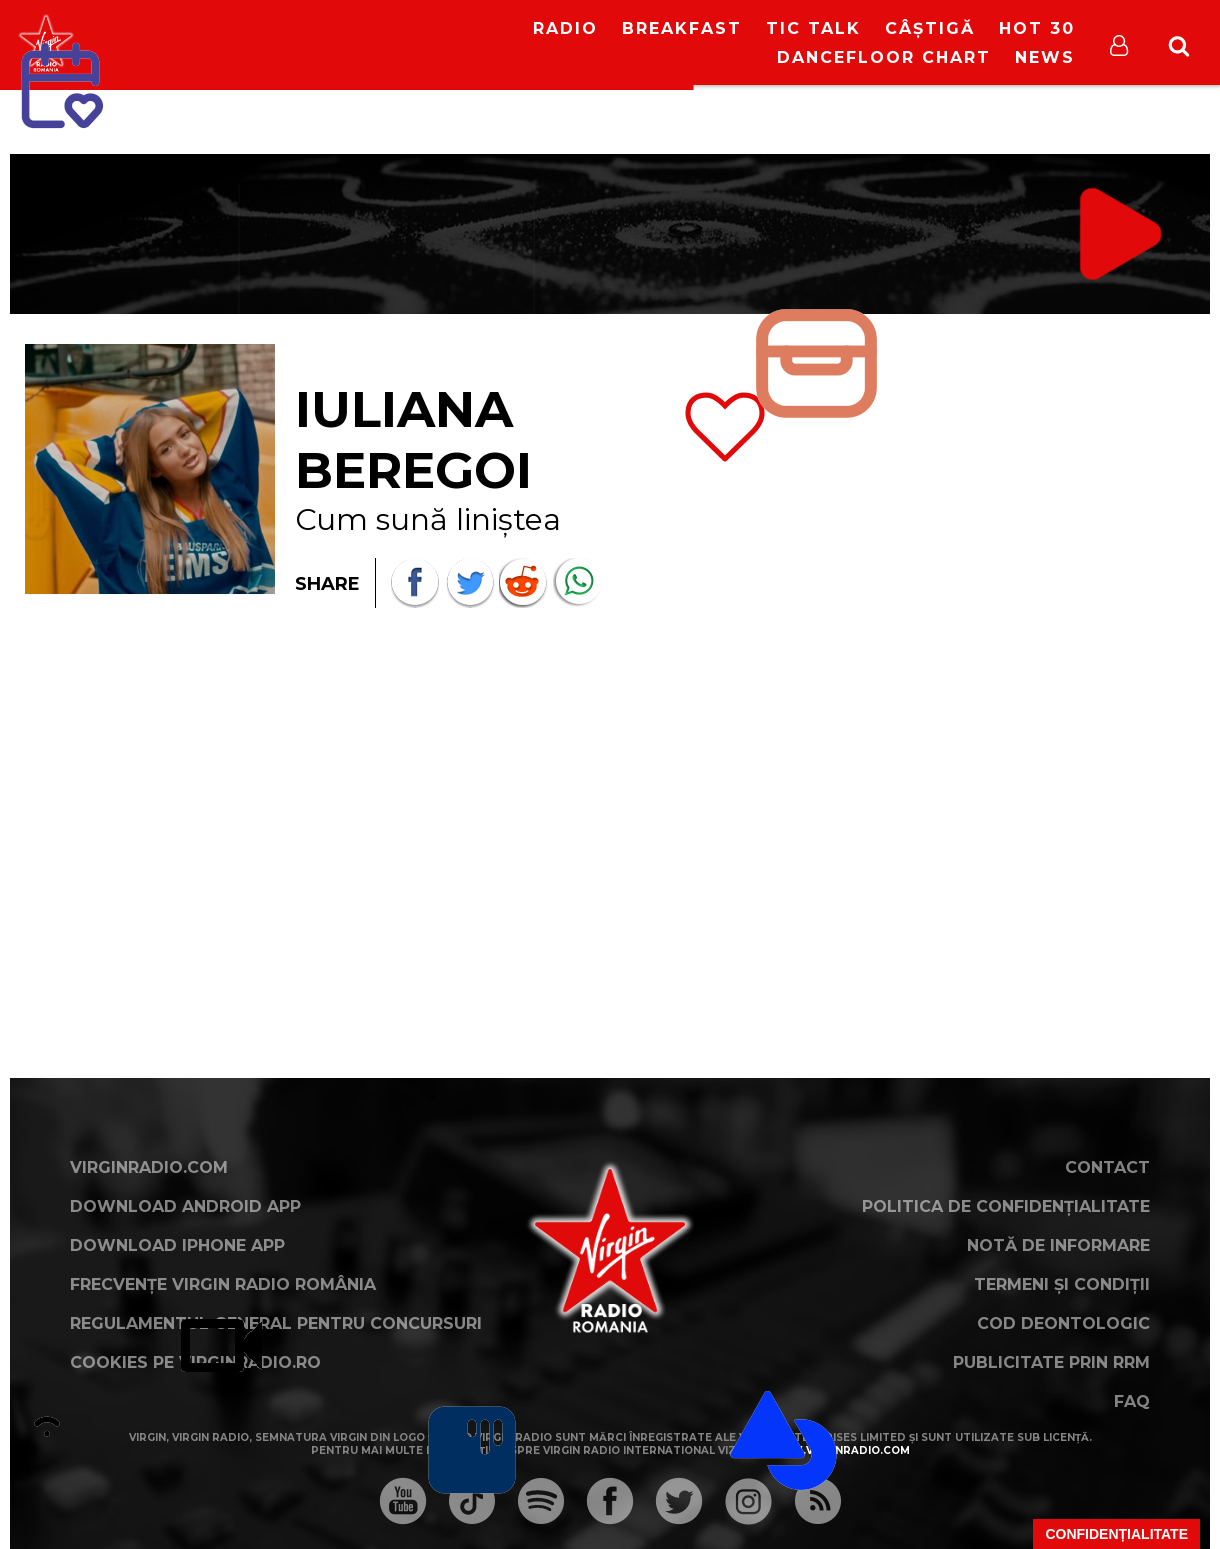  Describe the element at coordinates (221, 1345) in the screenshot. I see `start a video call` at that location.